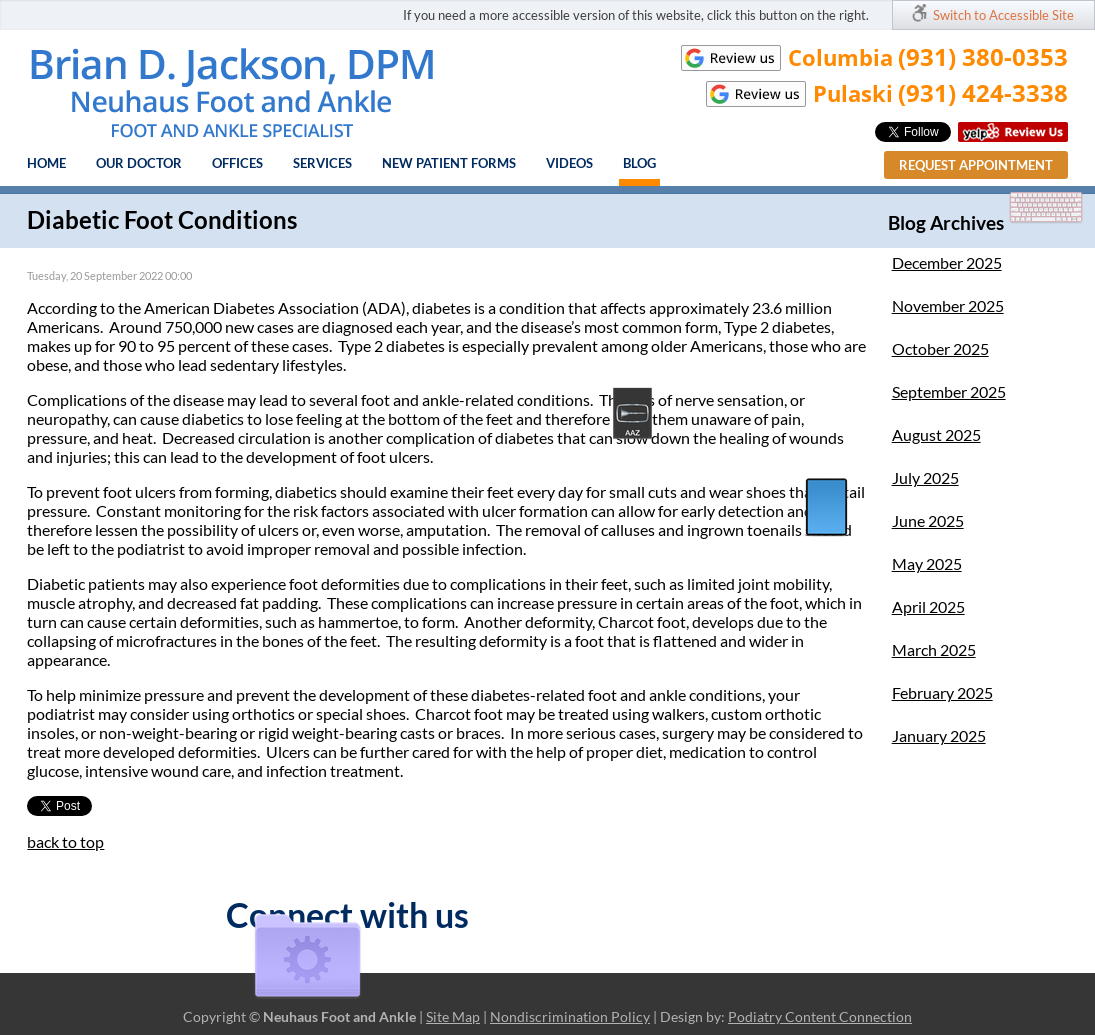 The image size is (1095, 1035). What do you see at coordinates (307, 955) in the screenshot?
I see `open smart folder with automated sorting rules` at bounding box center [307, 955].